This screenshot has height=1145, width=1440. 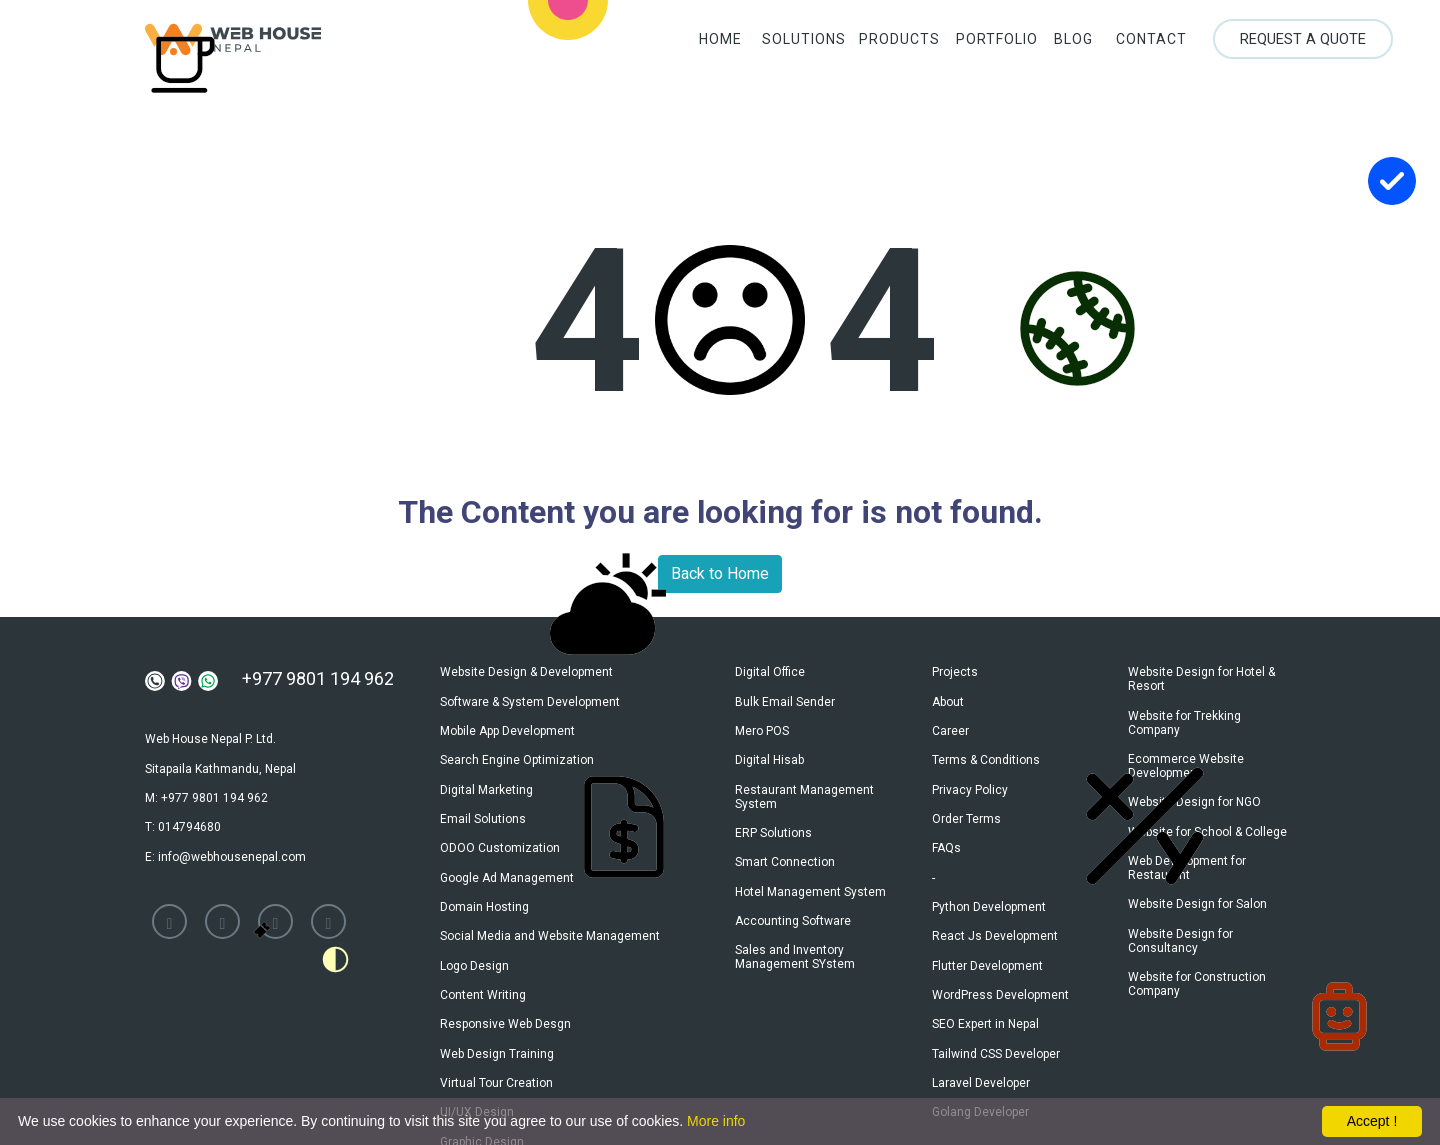 I want to click on indicates partly cloudy weather conditions, so click(x=608, y=604).